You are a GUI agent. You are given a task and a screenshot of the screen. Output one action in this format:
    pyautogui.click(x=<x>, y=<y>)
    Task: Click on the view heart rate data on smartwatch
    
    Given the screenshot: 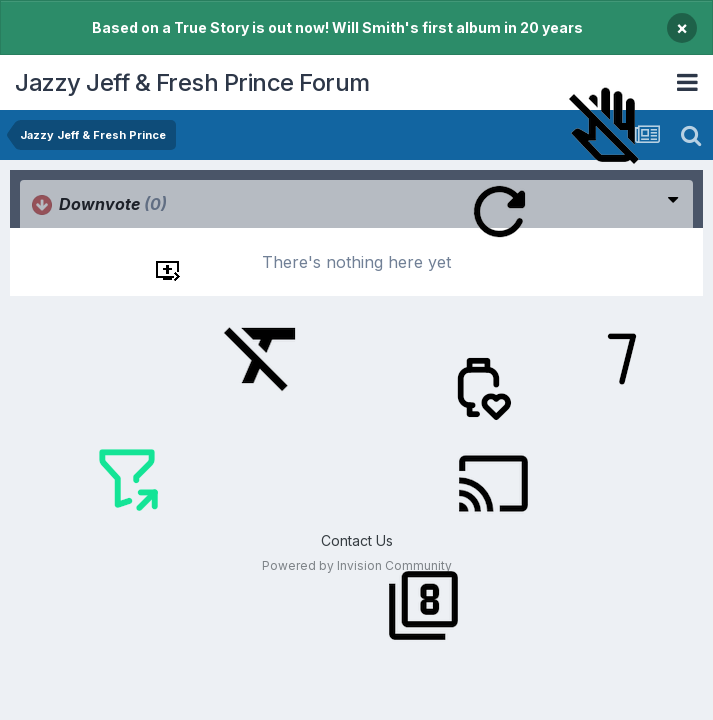 What is the action you would take?
    pyautogui.click(x=478, y=387)
    